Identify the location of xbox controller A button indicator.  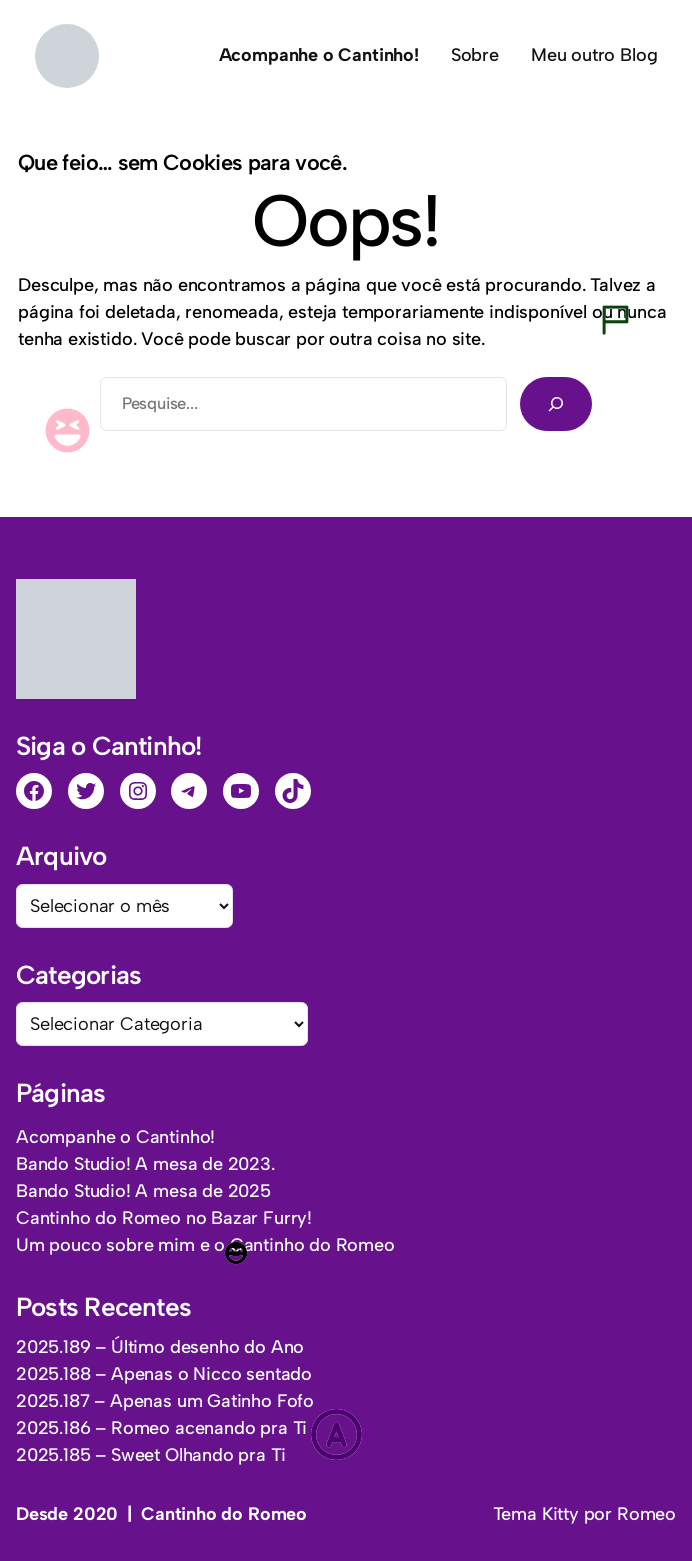
(336, 1434).